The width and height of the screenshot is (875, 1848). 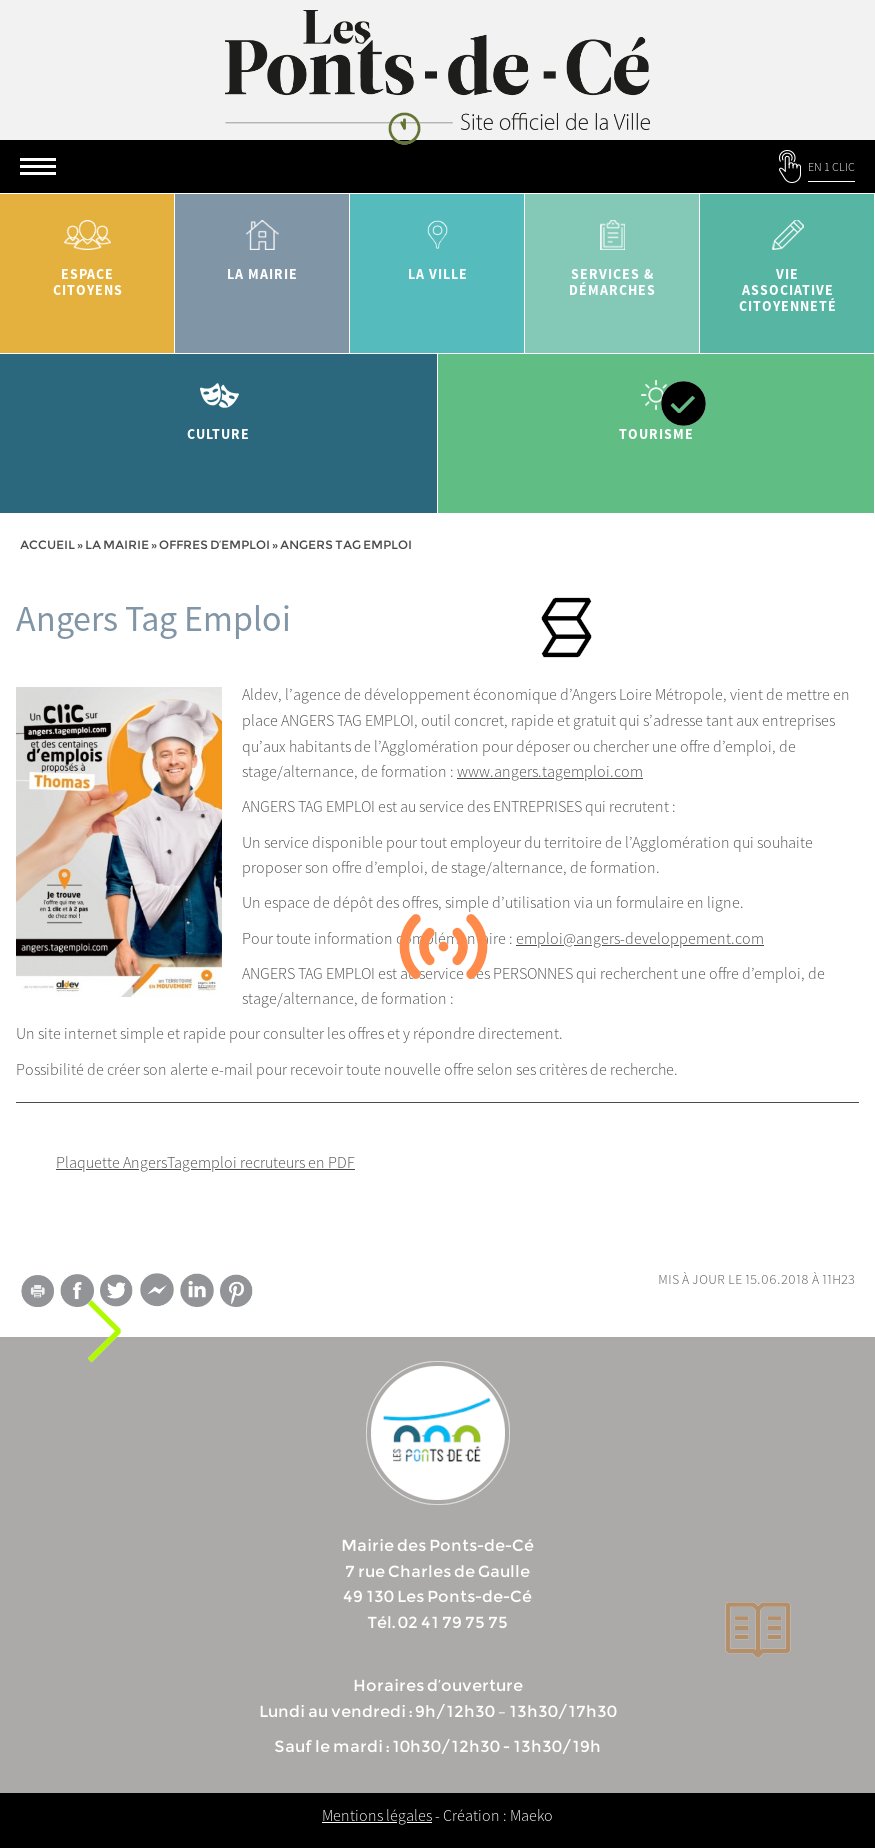 I want to click on indicates 11 o'clock time, so click(x=404, y=128).